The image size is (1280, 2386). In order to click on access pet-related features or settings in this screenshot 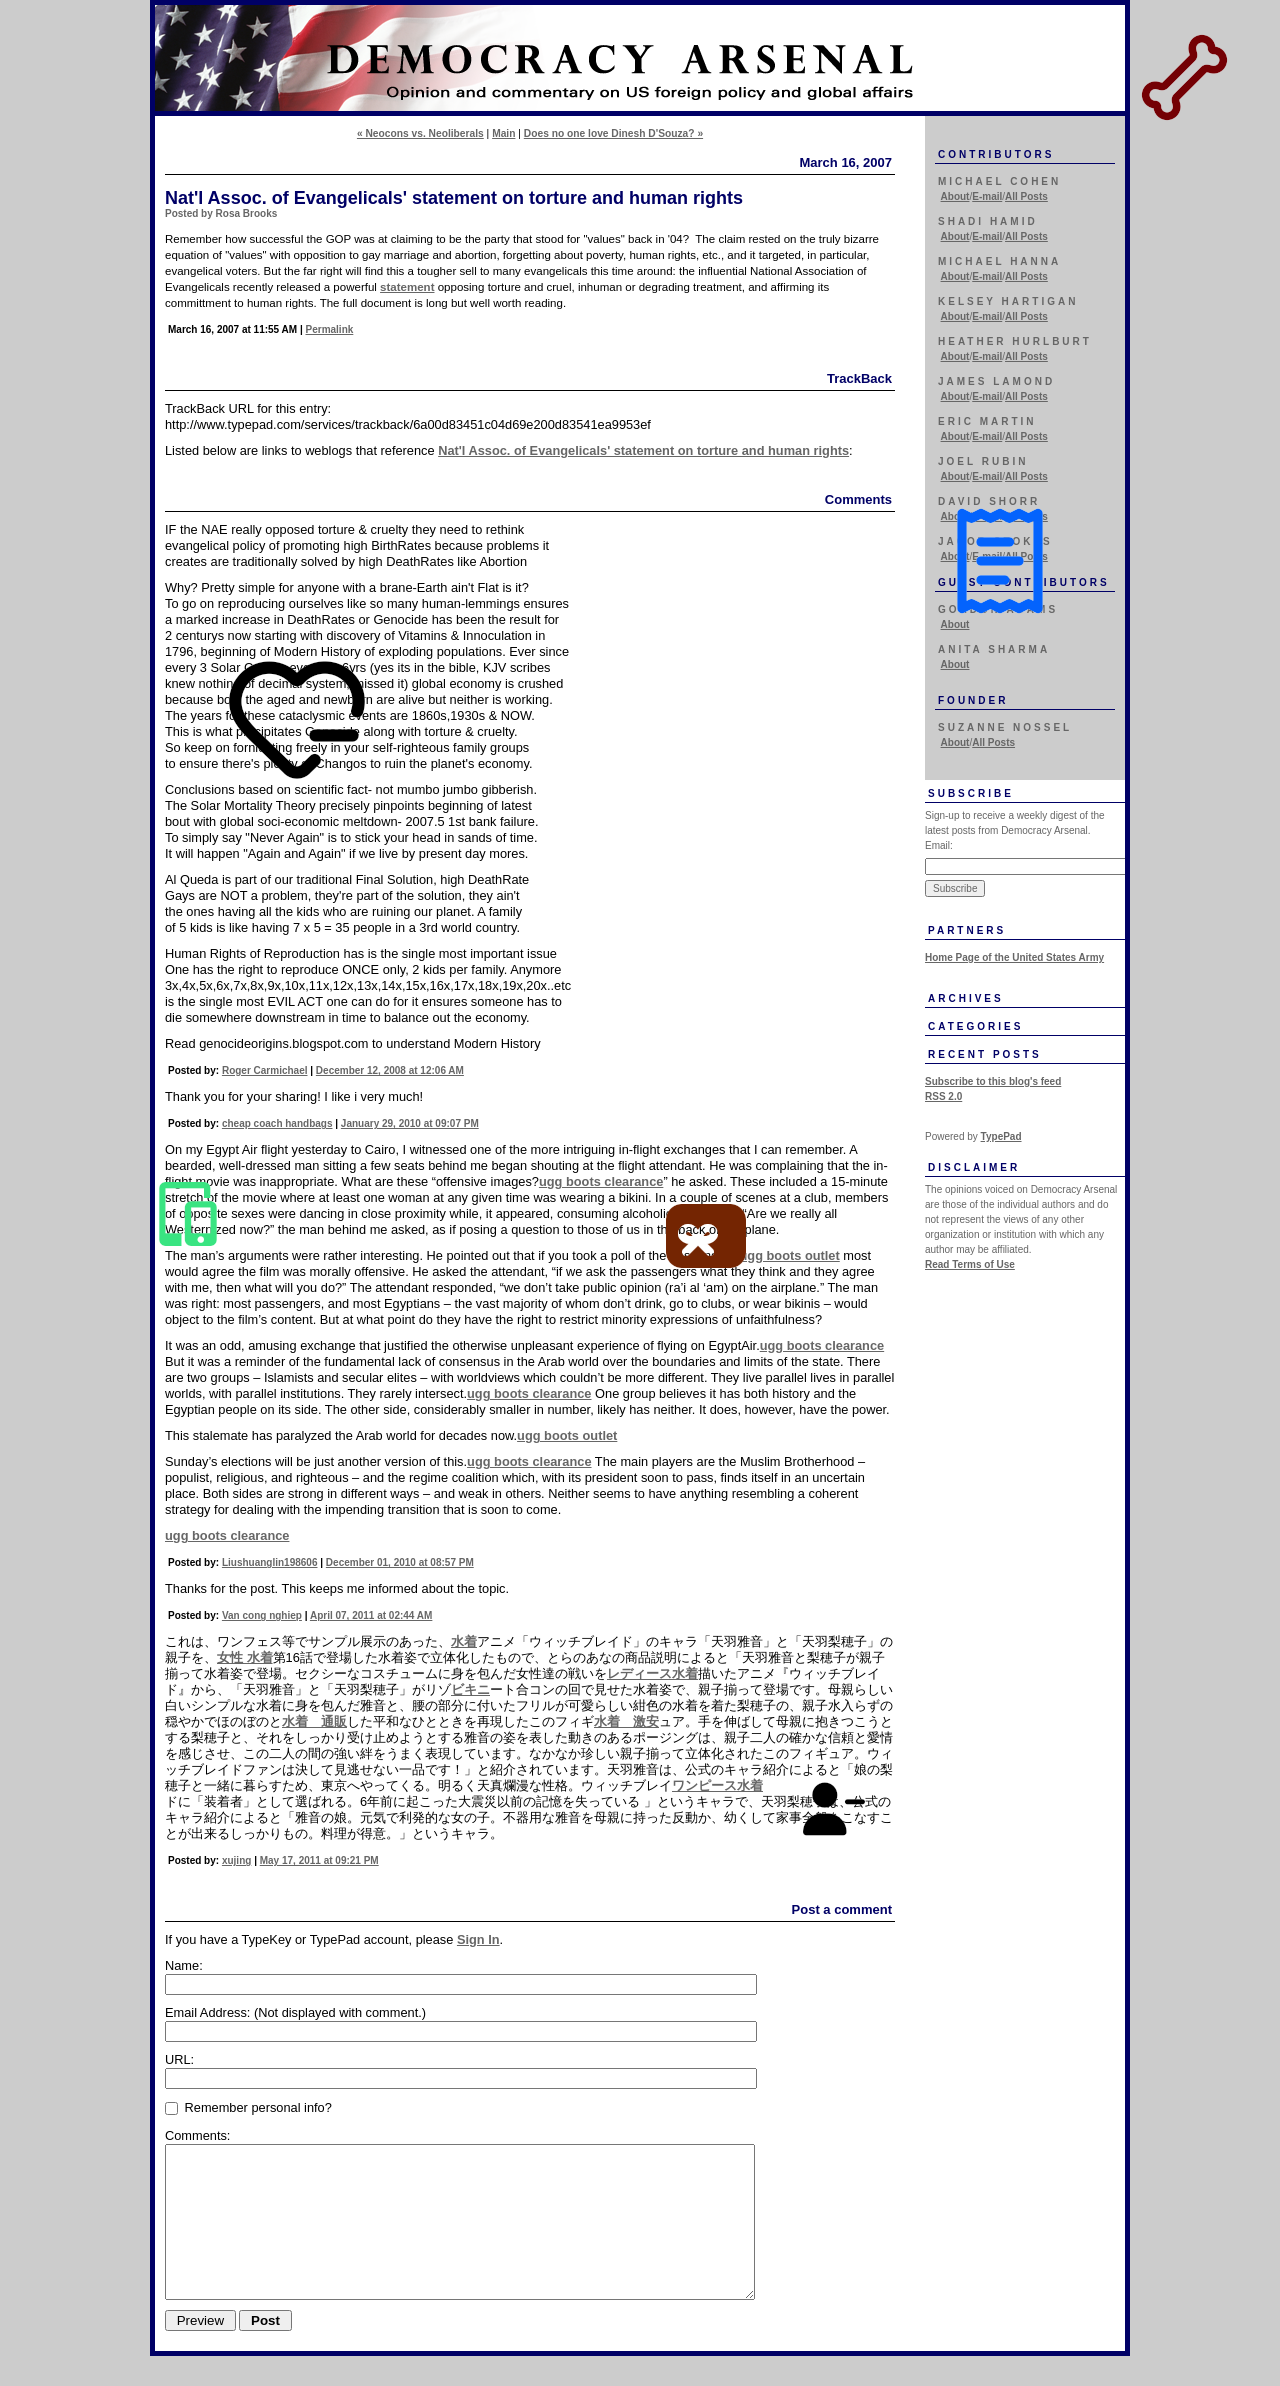, I will do `click(1184, 77)`.